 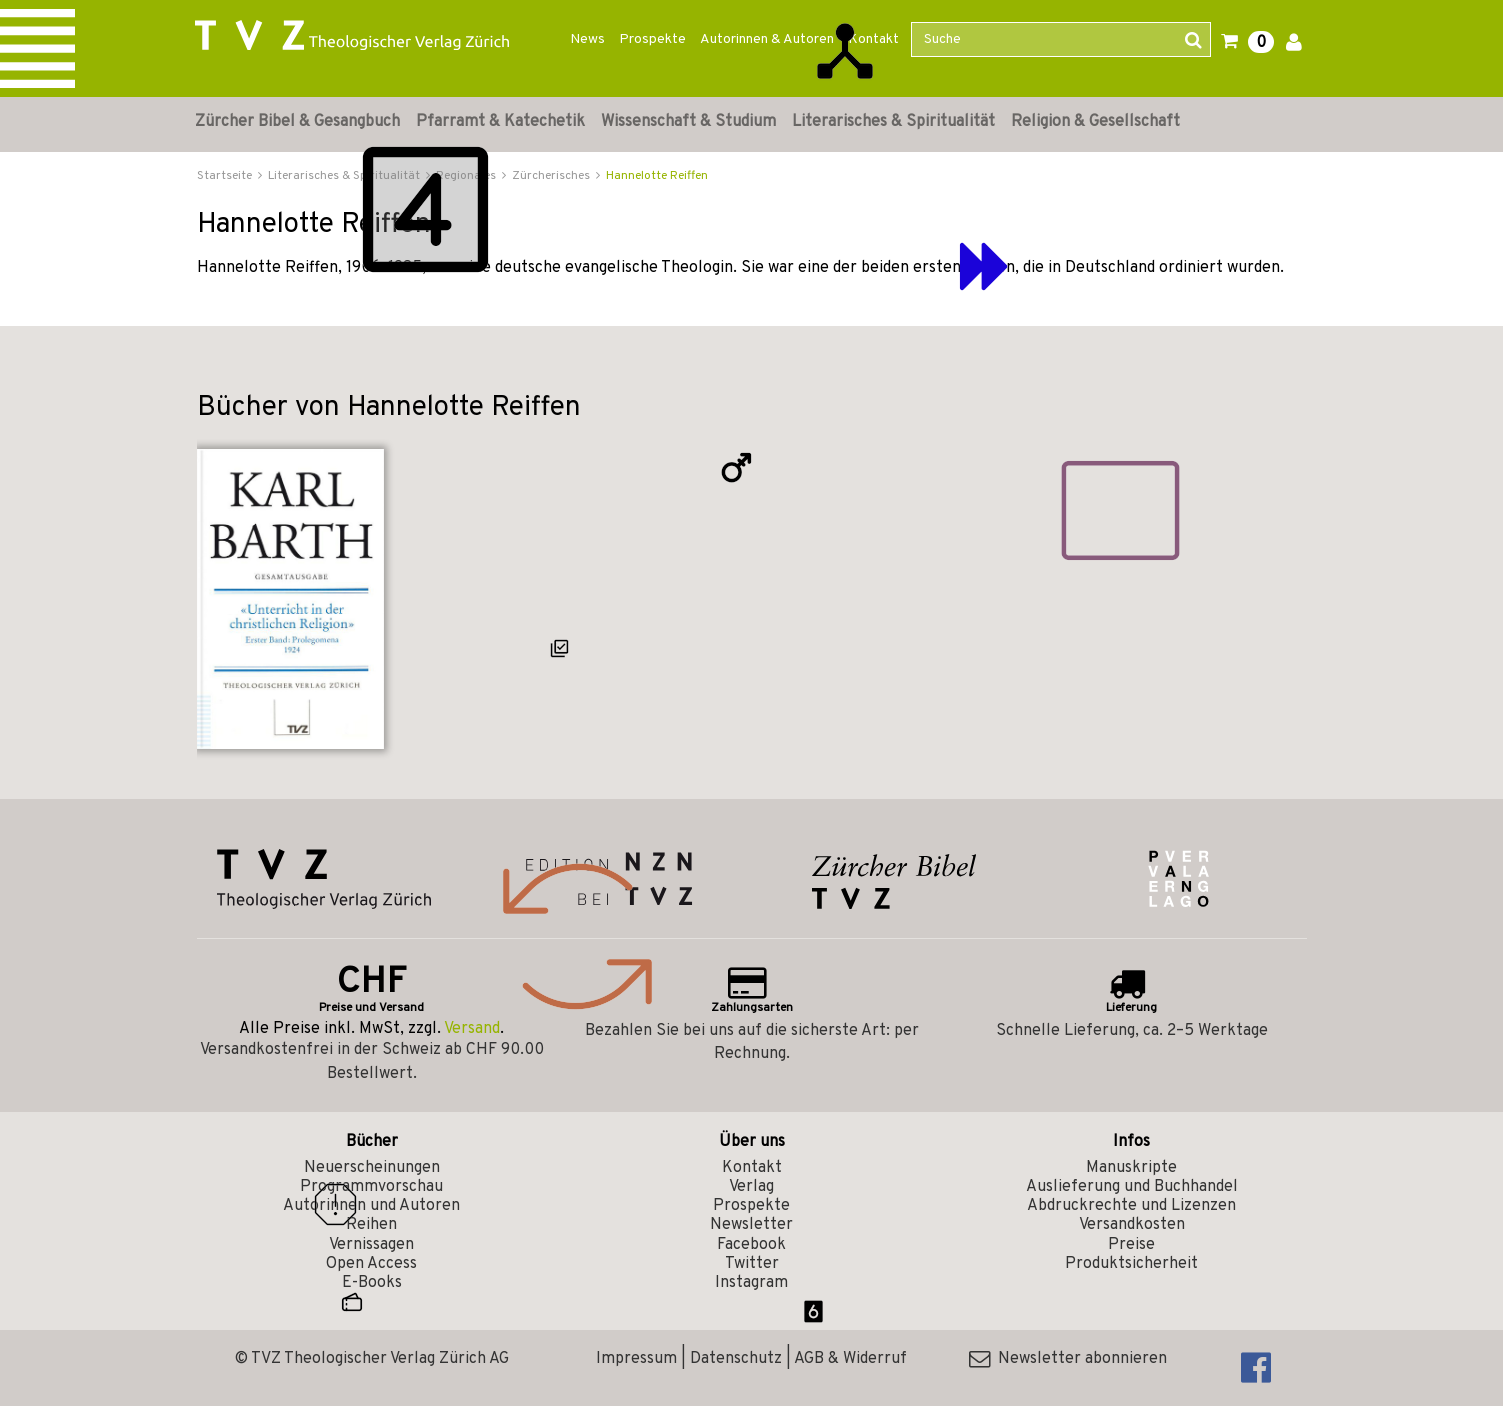 I want to click on indicates the number six in a sequence or list, so click(x=813, y=1311).